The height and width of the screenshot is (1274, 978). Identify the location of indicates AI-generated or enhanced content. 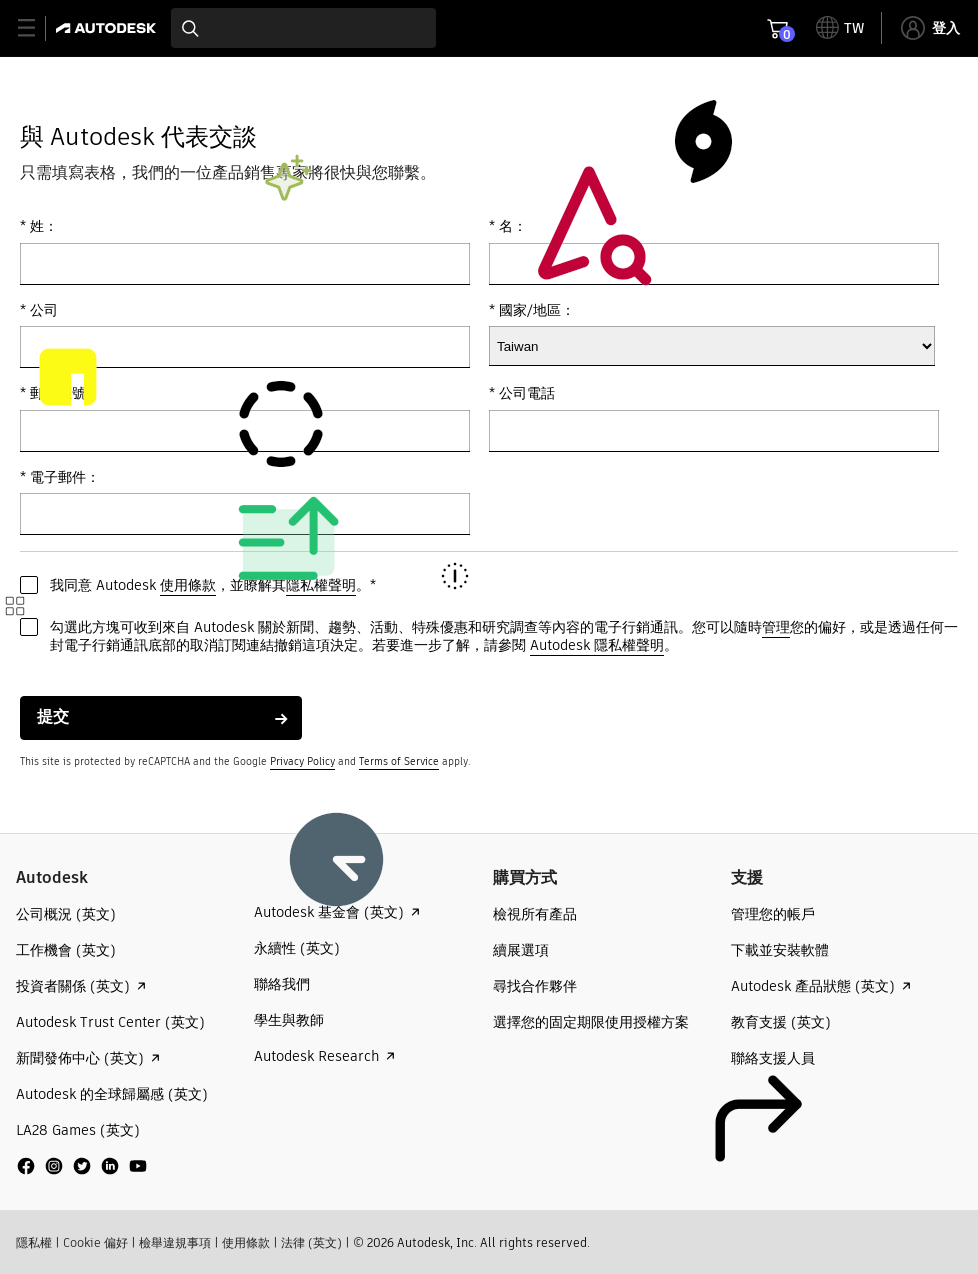
(287, 178).